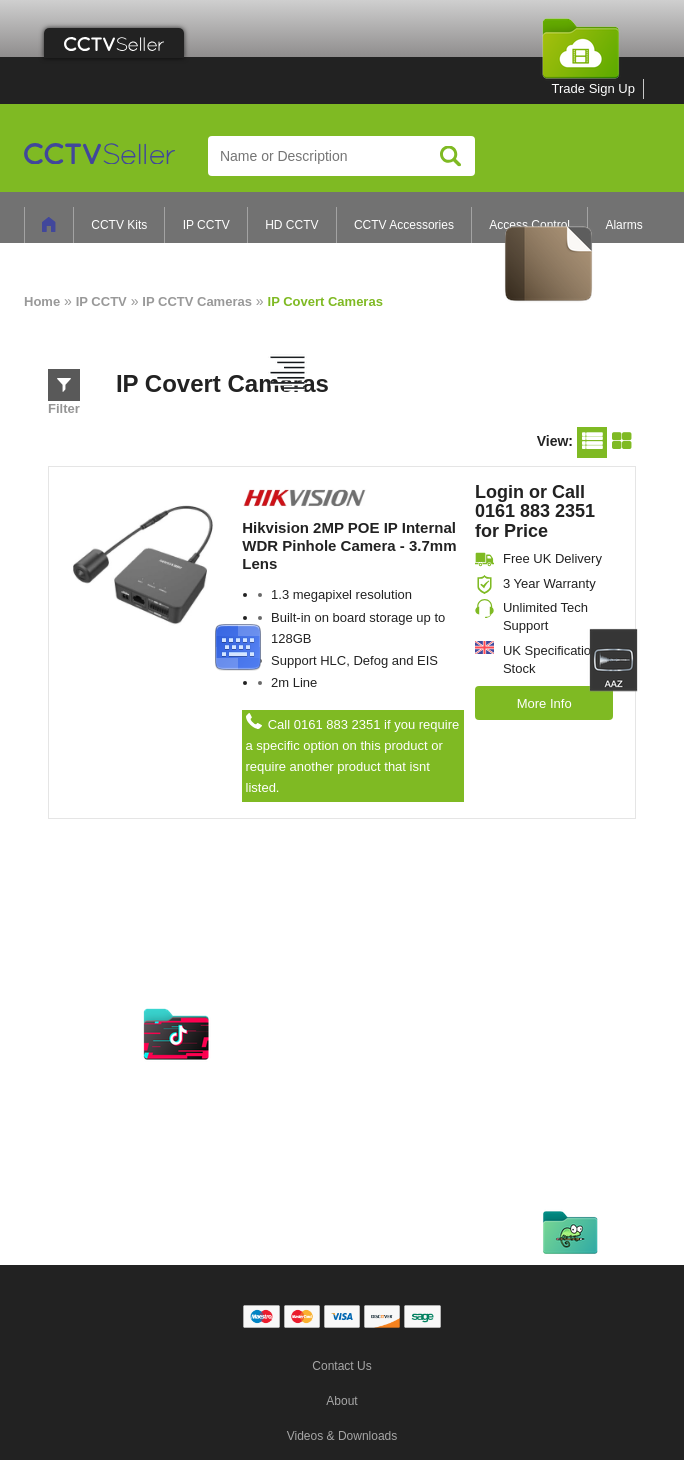  What do you see at coordinates (548, 260) in the screenshot?
I see `change desktop wallpaper settings` at bounding box center [548, 260].